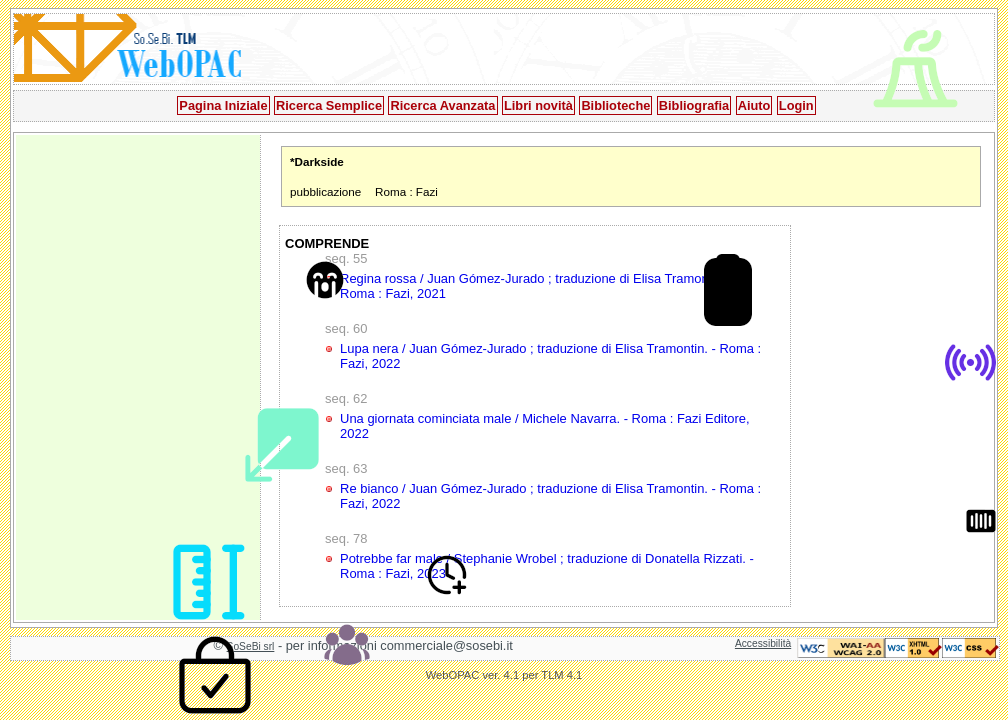 This screenshot has height=720, width=1008. Describe the element at coordinates (282, 445) in the screenshot. I see `collapse or minimize content` at that location.